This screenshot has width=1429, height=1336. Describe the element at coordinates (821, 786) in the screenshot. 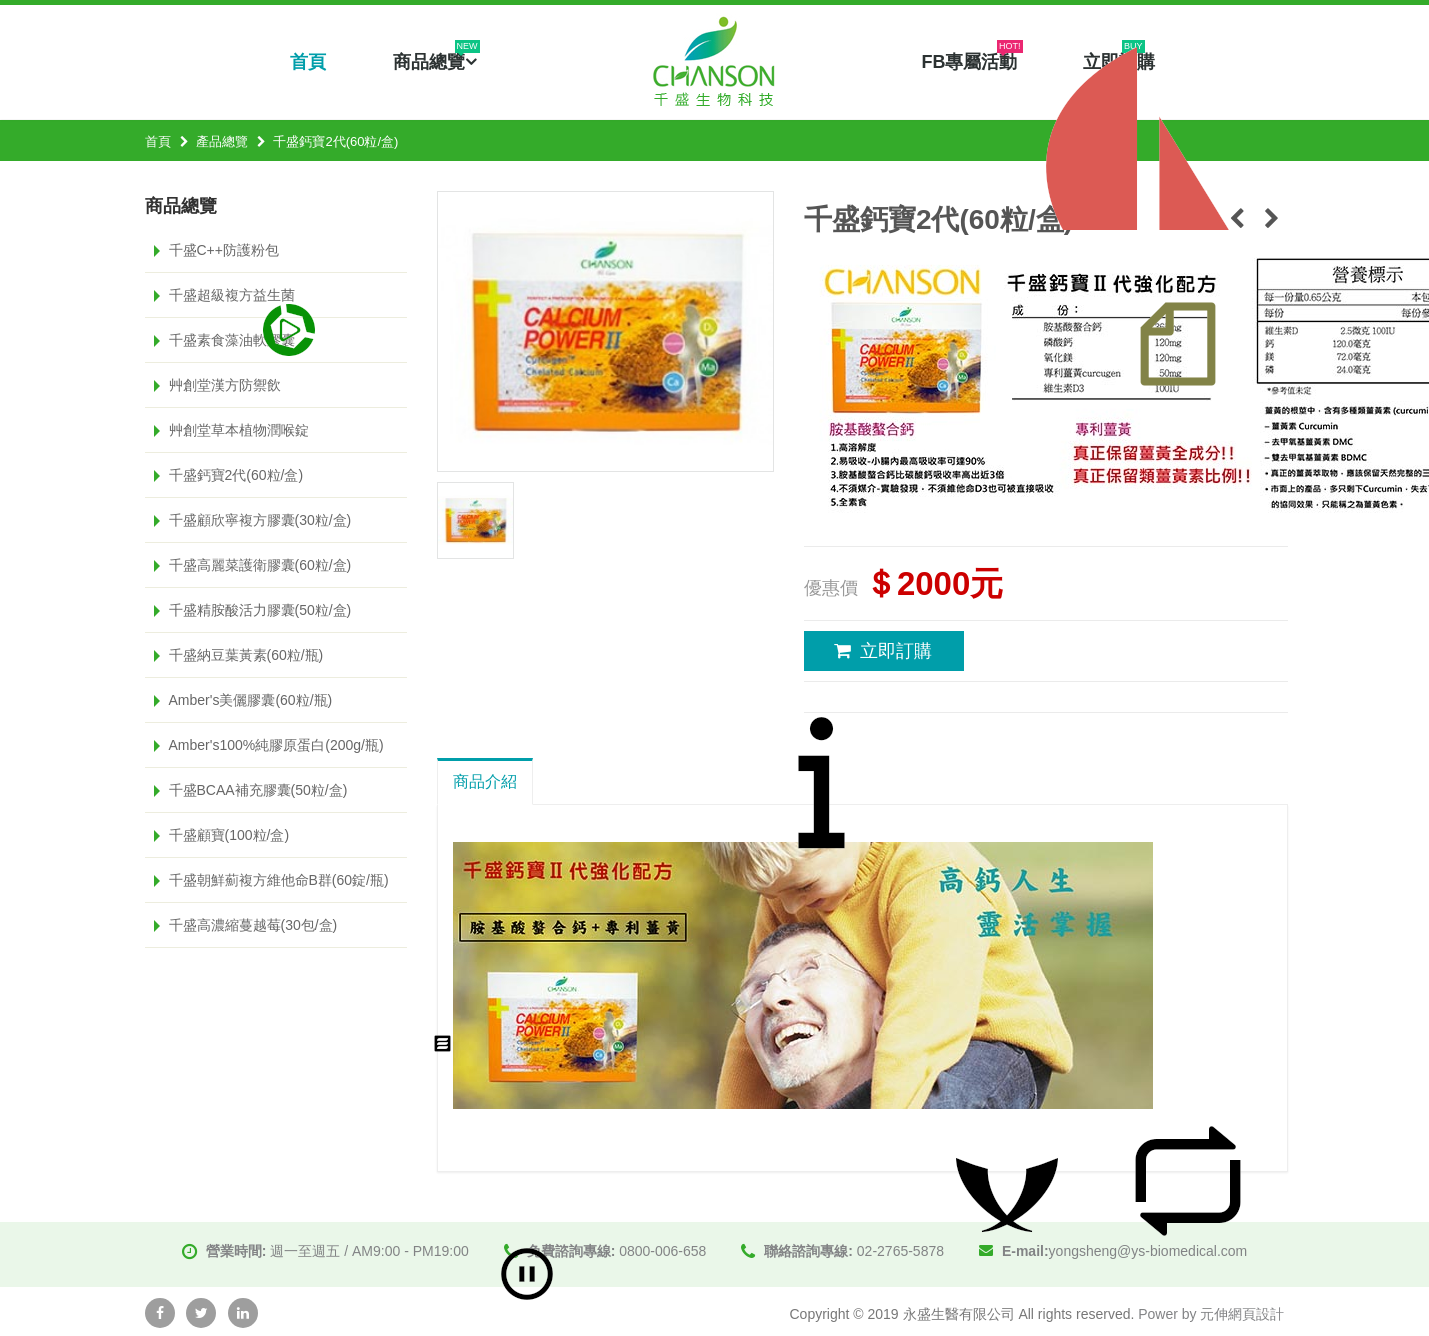

I see `view more information about this item` at that location.